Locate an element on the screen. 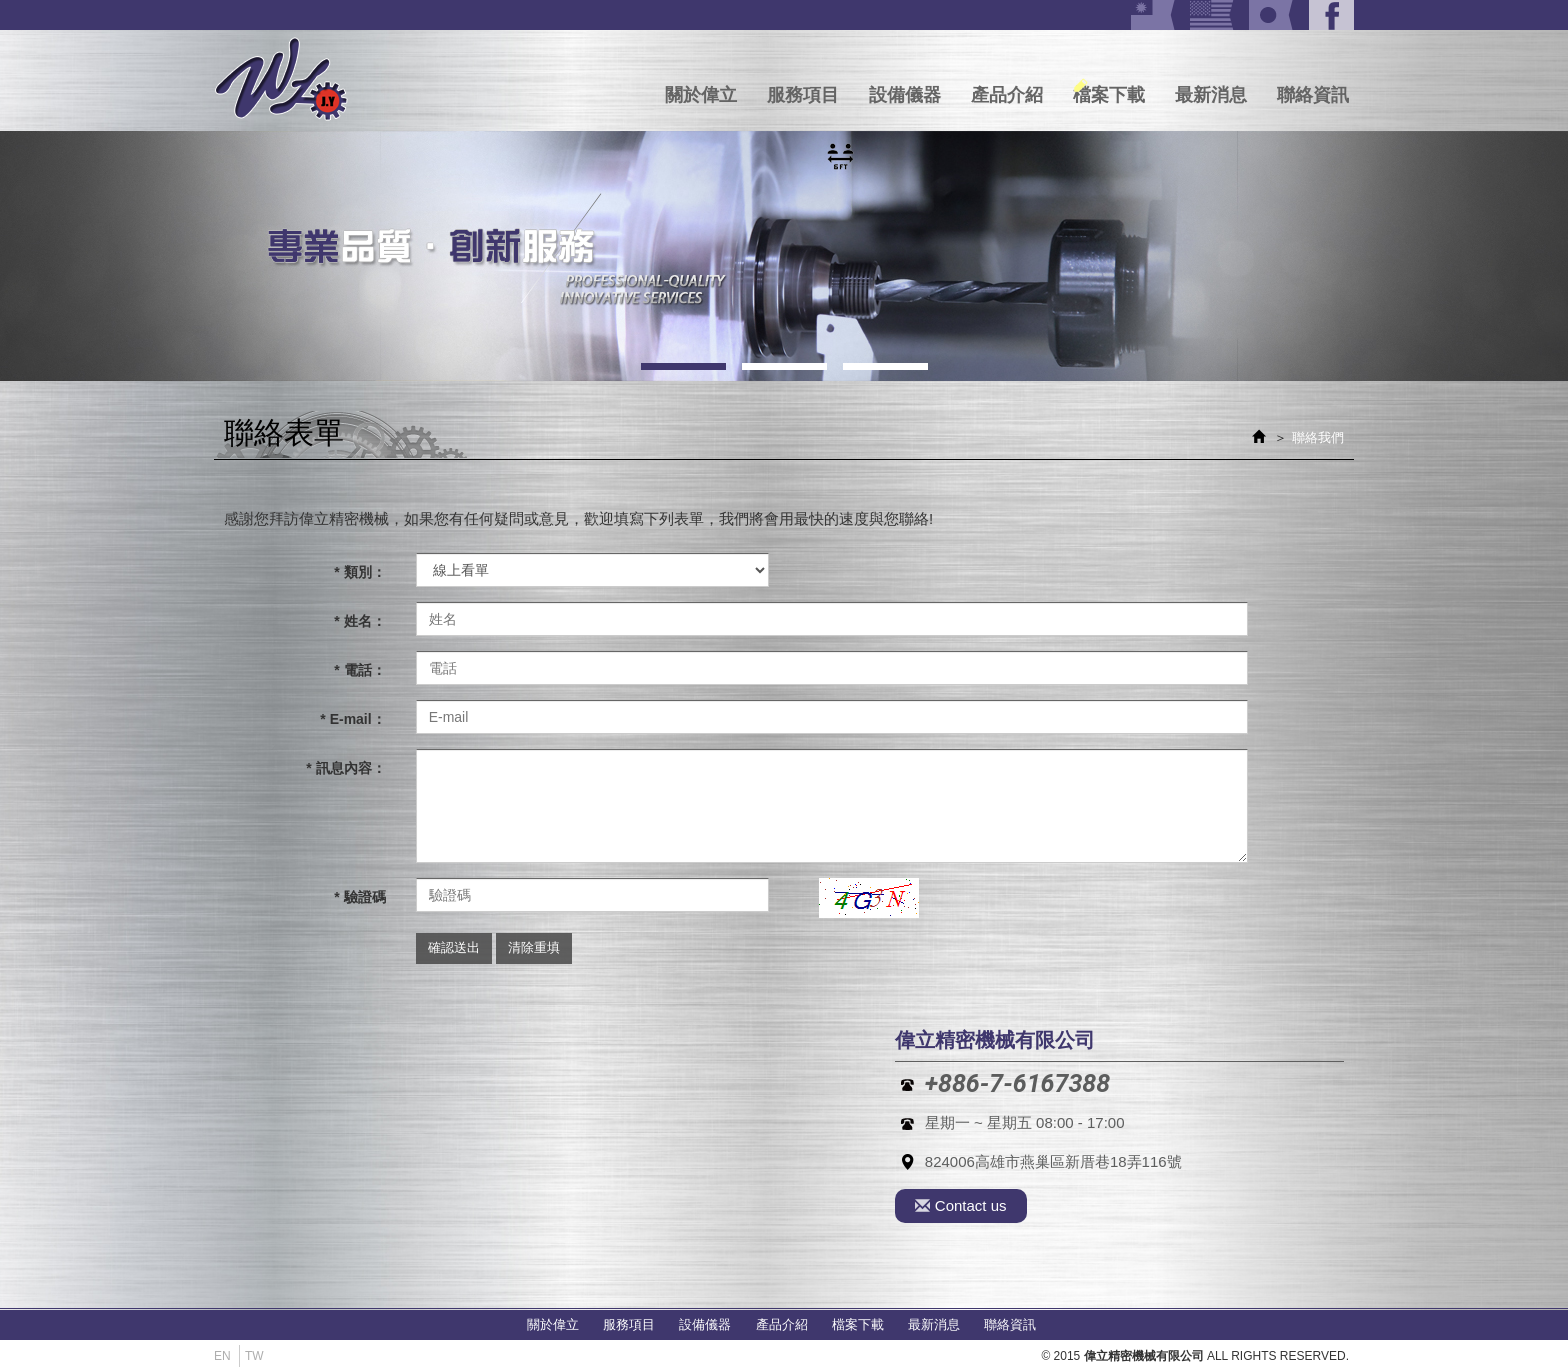 The width and height of the screenshot is (1568, 1372). edit content or text is located at coordinates (1080, 85).